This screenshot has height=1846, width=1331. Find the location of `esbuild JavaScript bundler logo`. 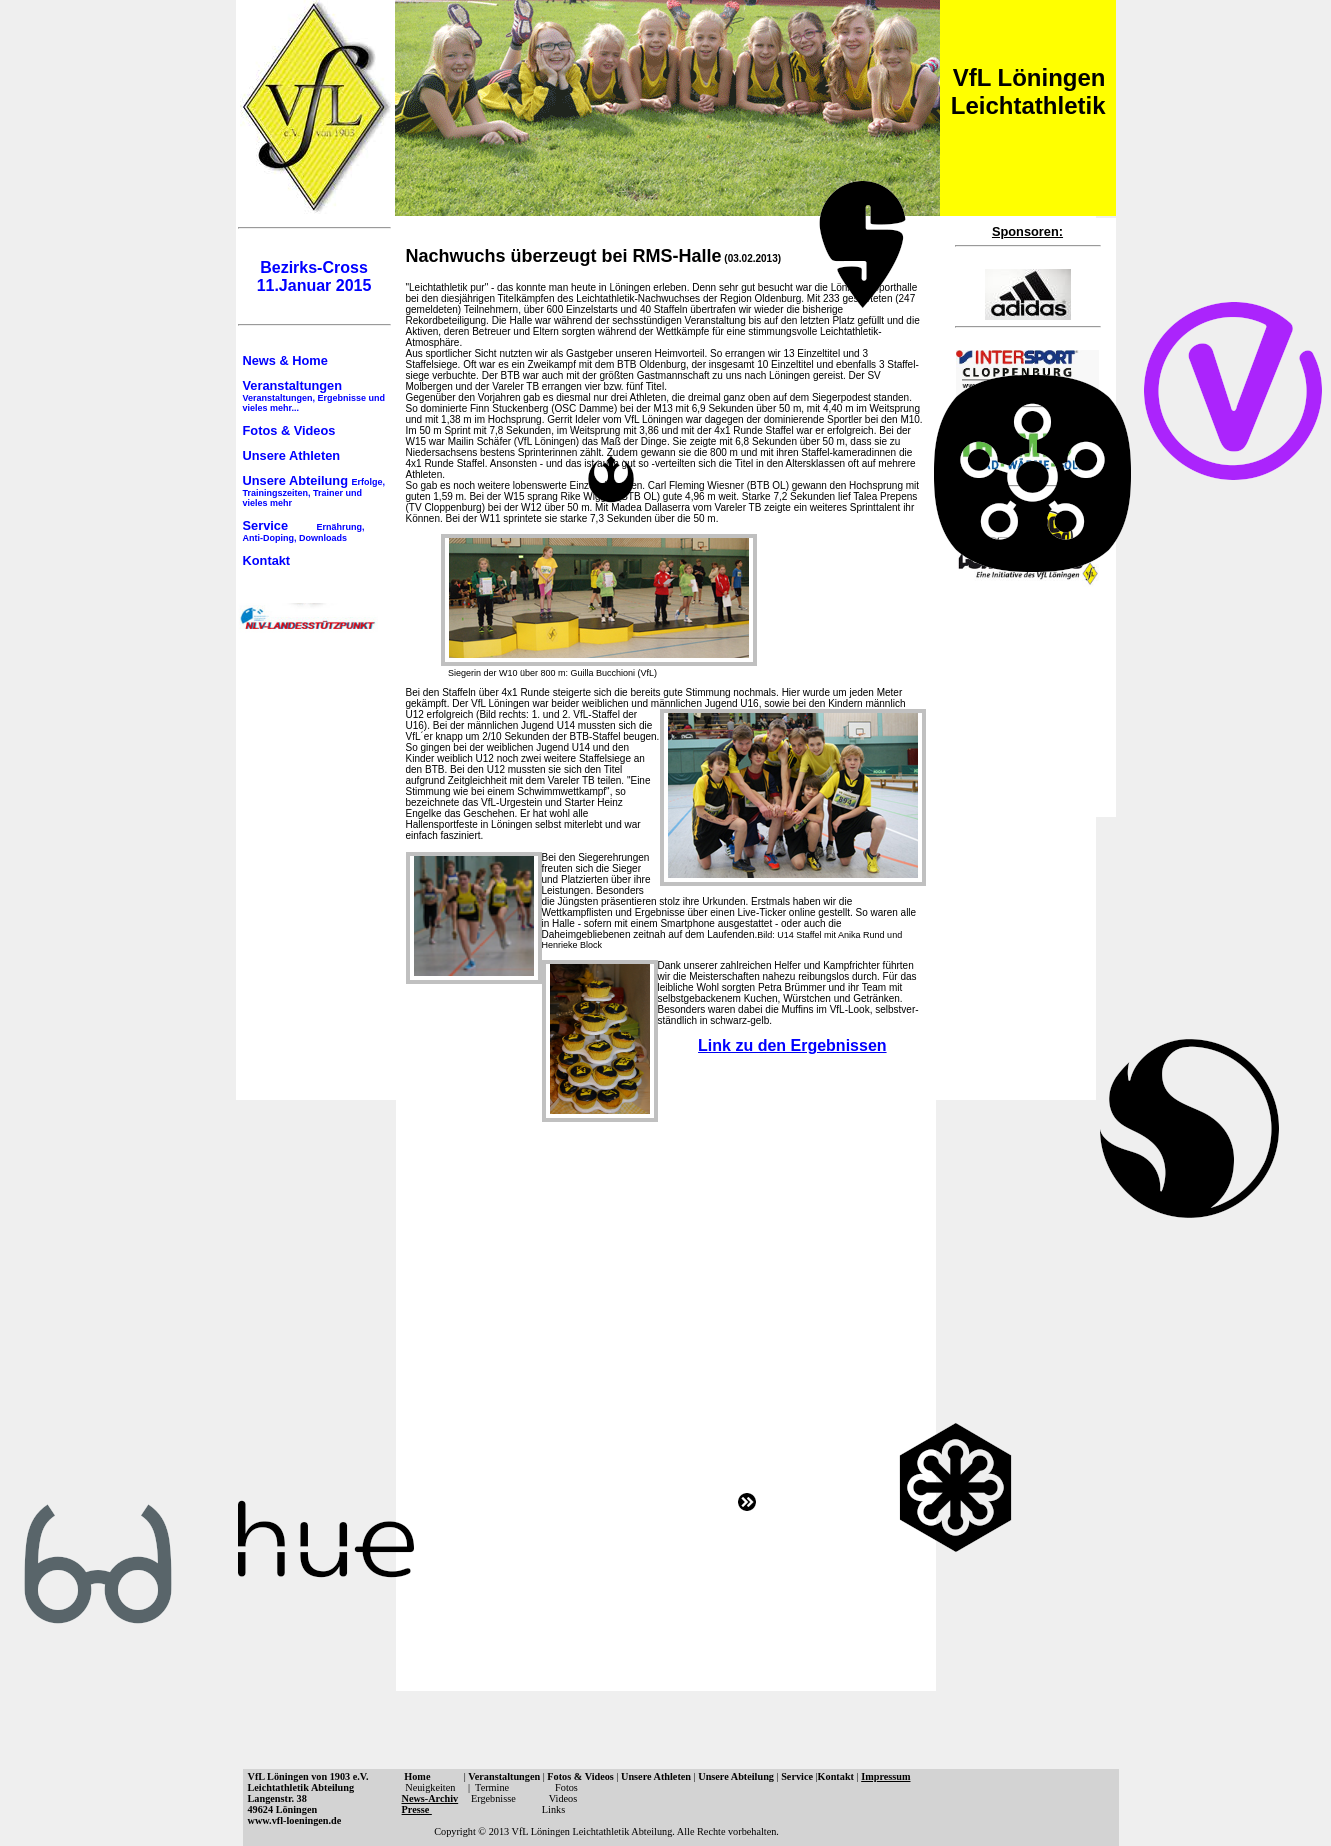

esbuild JavaScript bundler logo is located at coordinates (747, 1502).